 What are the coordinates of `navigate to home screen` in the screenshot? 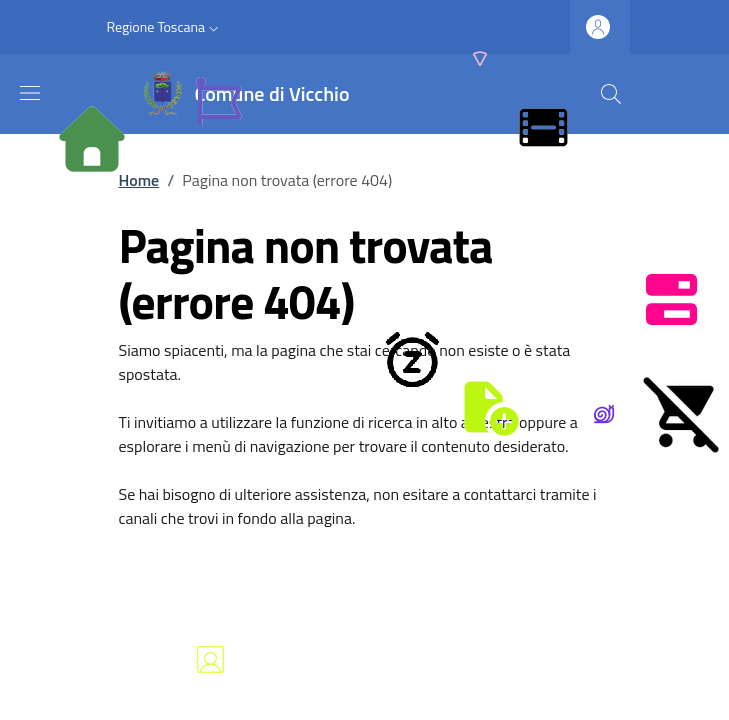 It's located at (92, 139).